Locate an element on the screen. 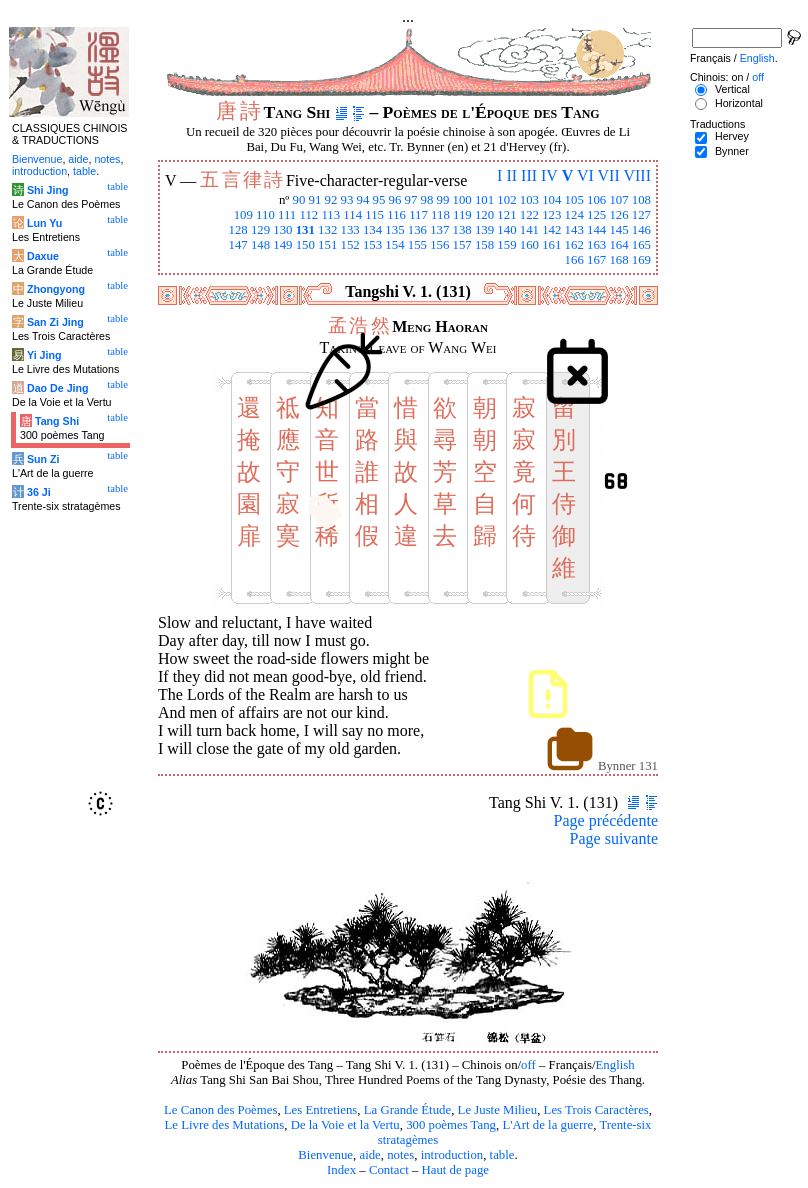 The image size is (808, 1188). add a tag or label to an item is located at coordinates (324, 511).